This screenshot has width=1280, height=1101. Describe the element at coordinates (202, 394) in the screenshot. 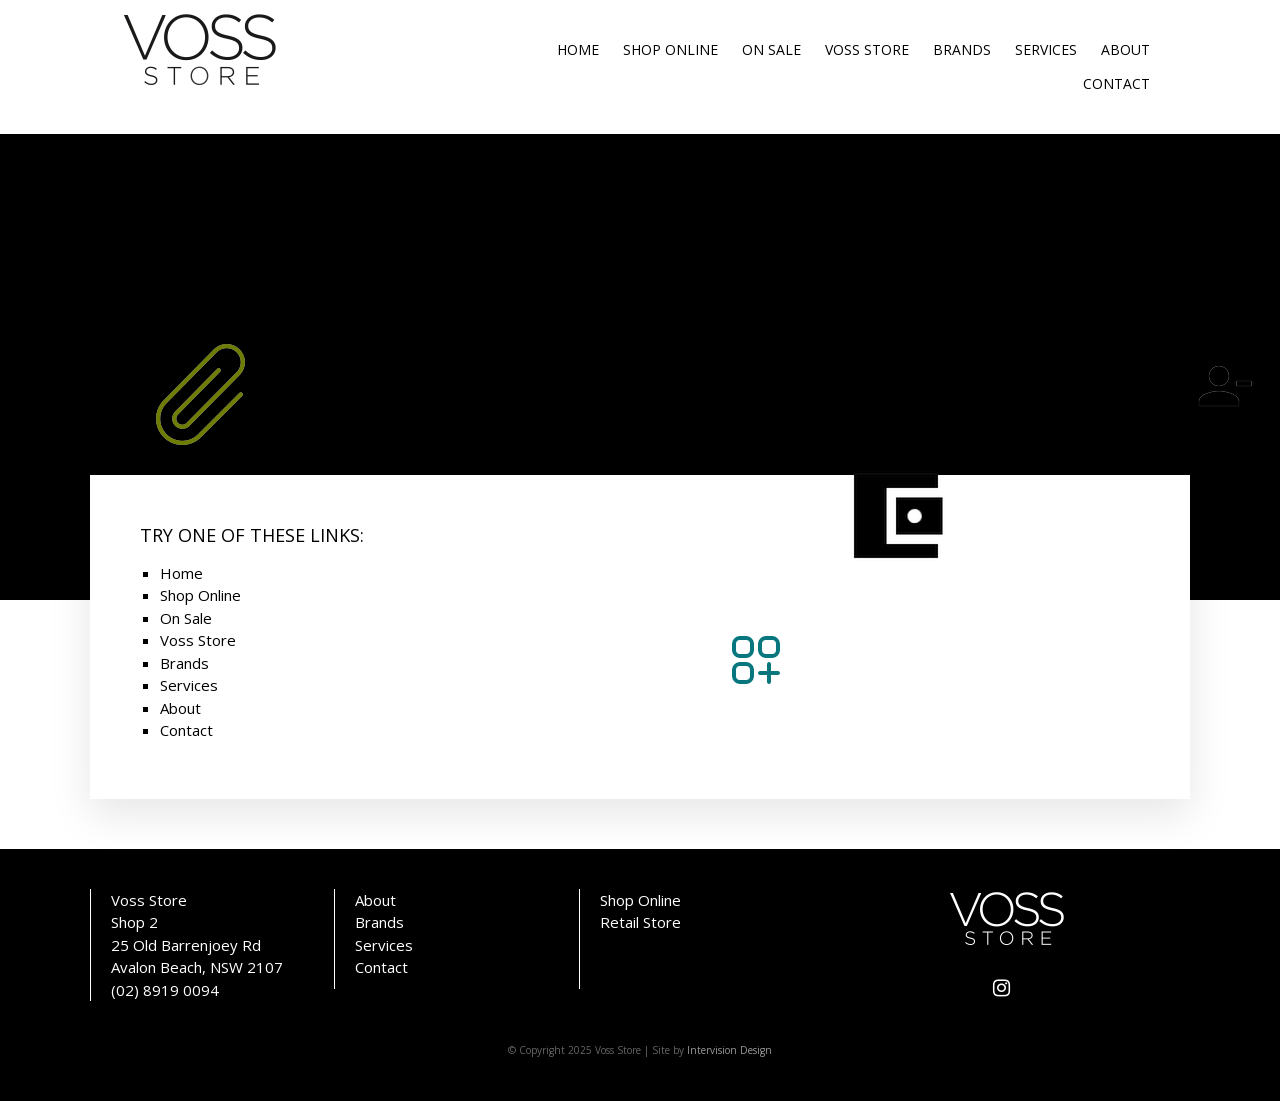

I see `attach a file to your message` at that location.